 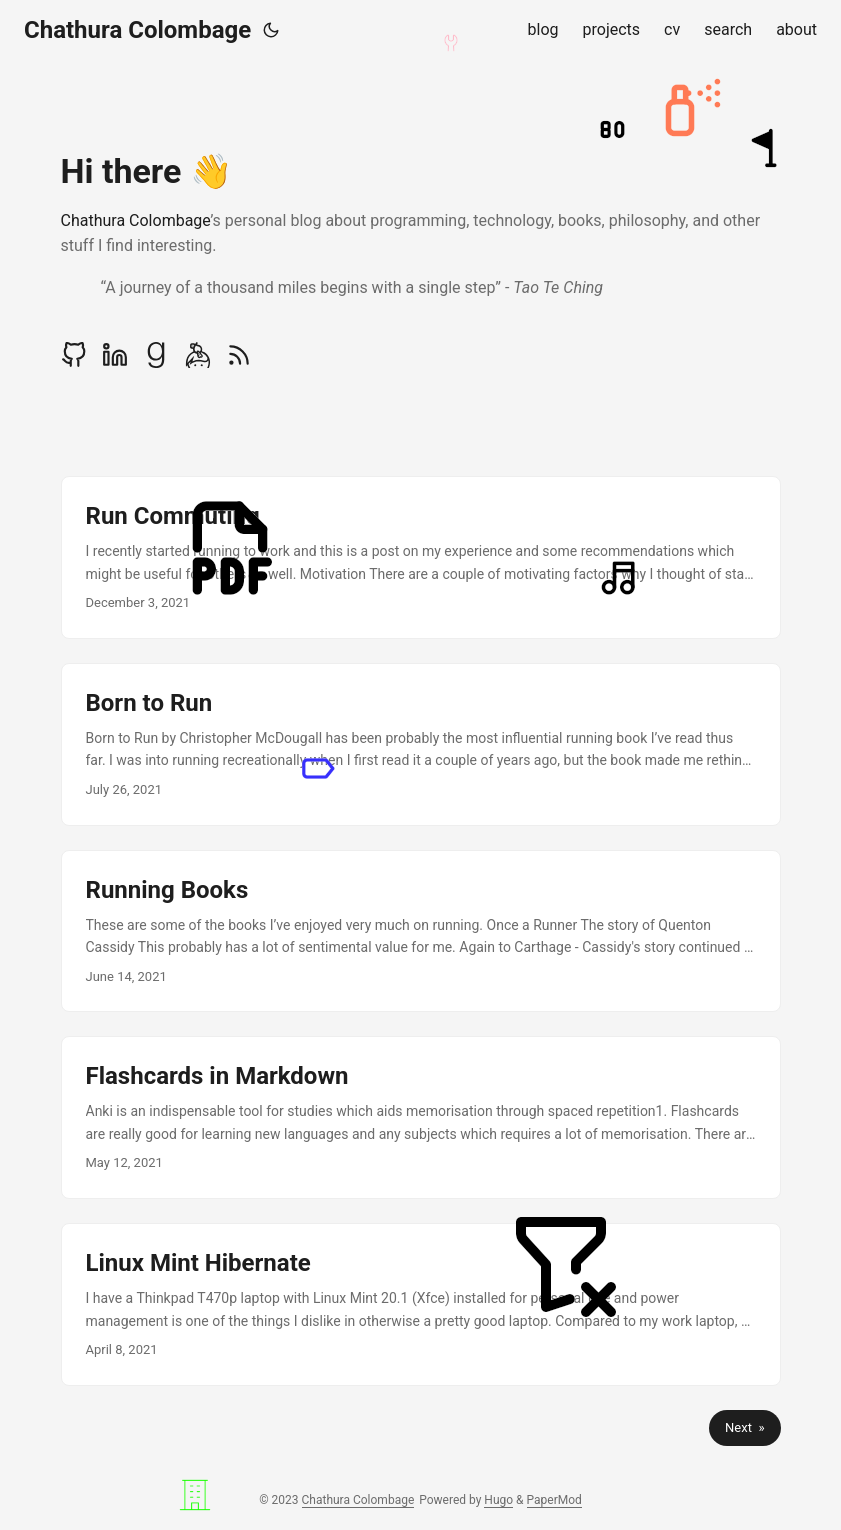 What do you see at coordinates (767, 148) in the screenshot?
I see `flag or mark an important item` at bounding box center [767, 148].